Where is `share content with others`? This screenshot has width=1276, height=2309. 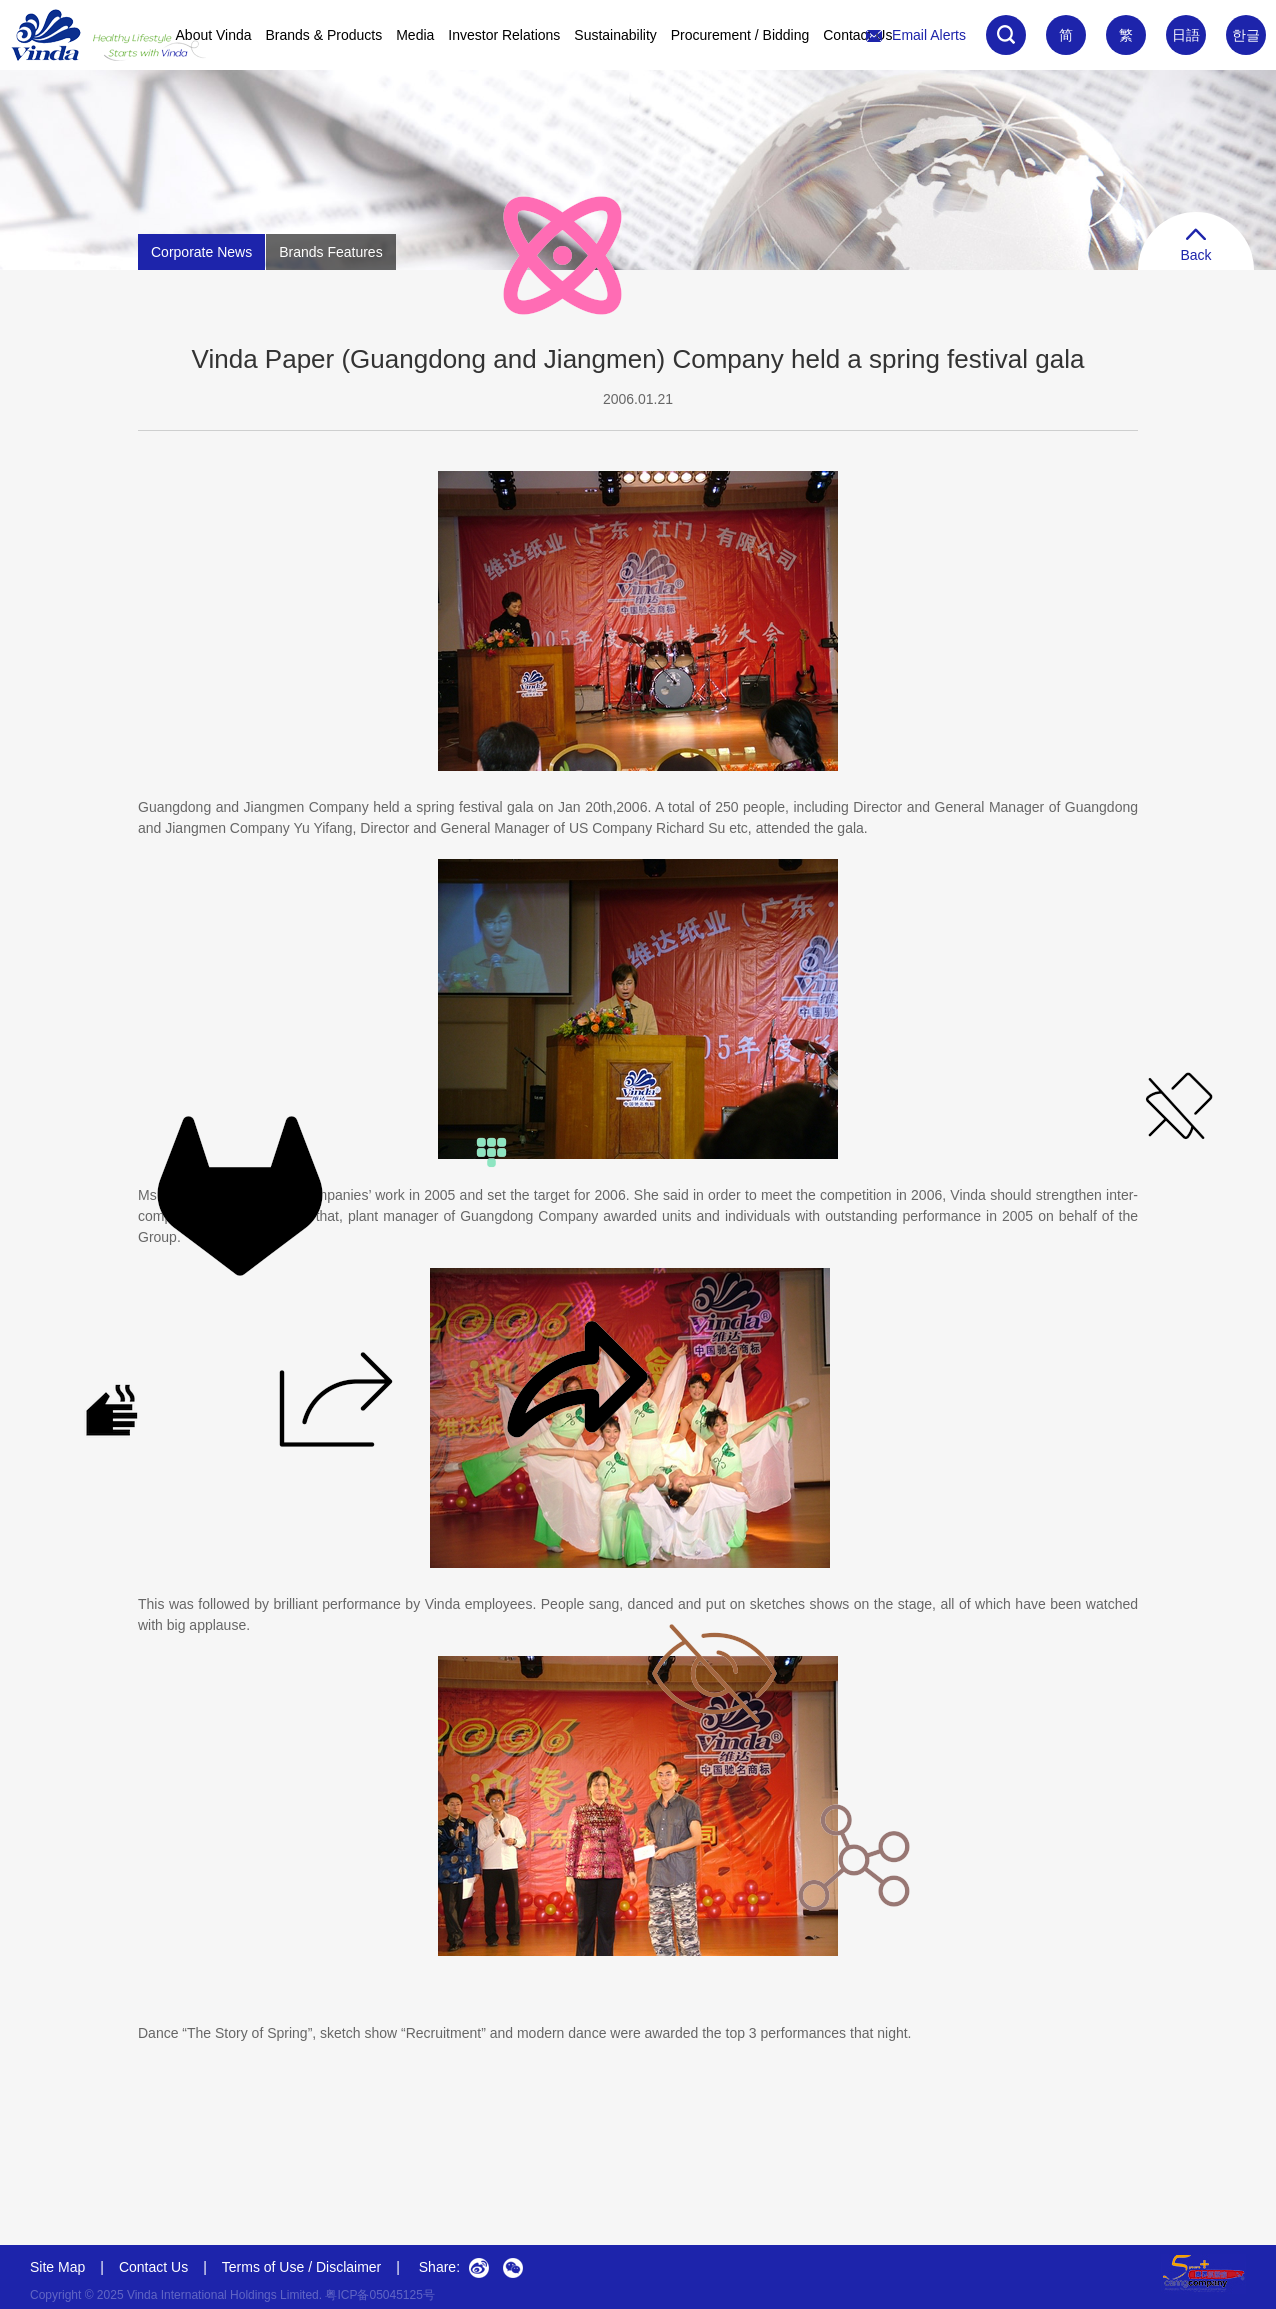
share content with others is located at coordinates (577, 1386).